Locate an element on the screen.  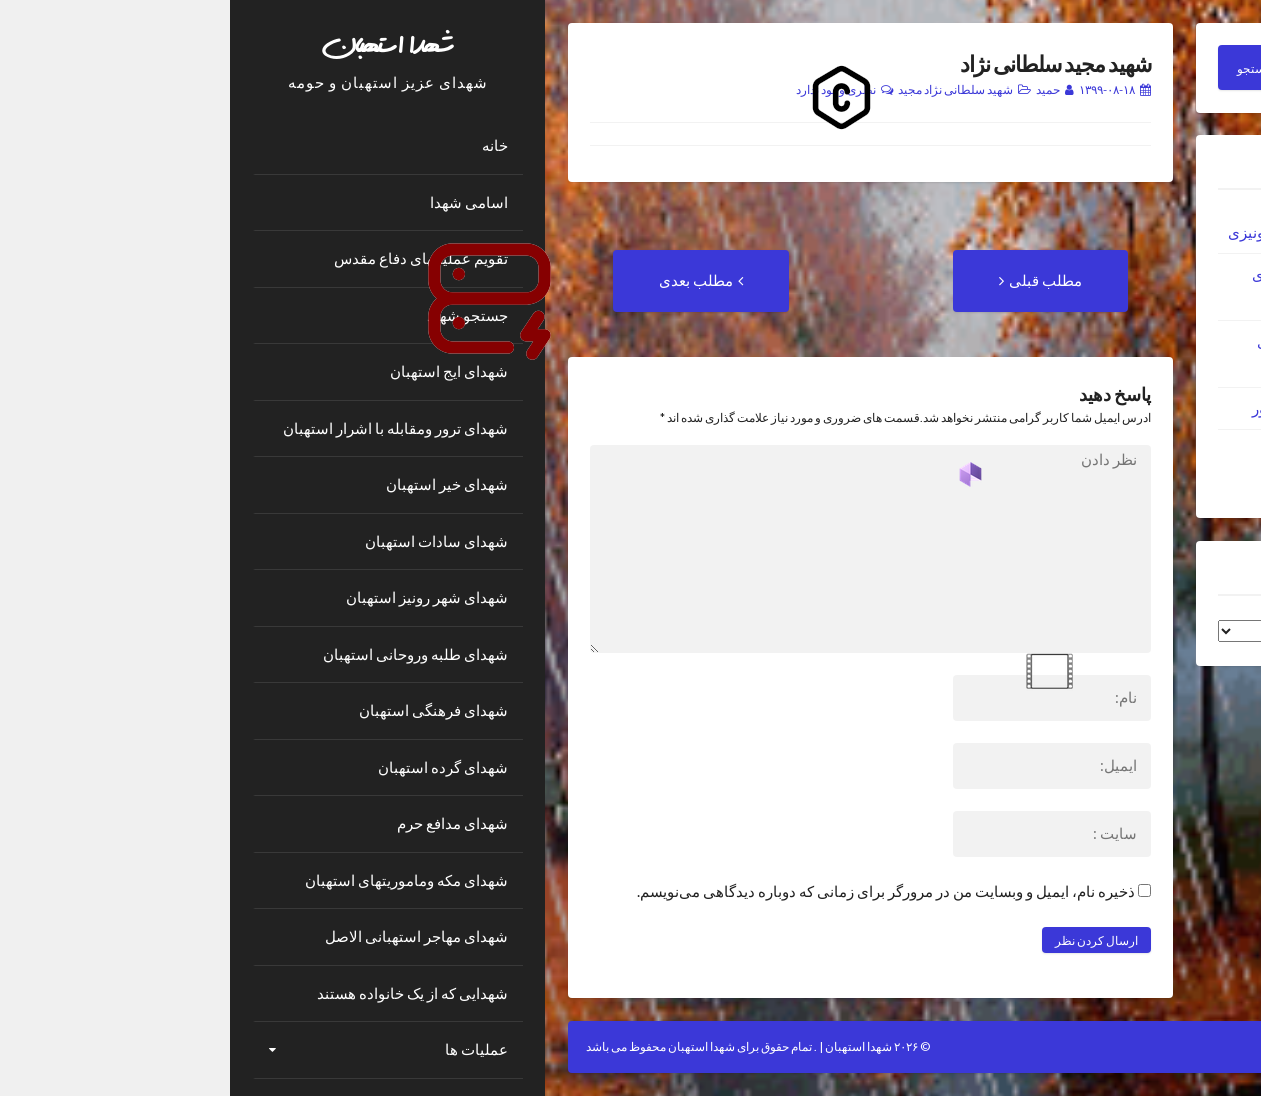
indicates copyright status or protected content is located at coordinates (841, 97).